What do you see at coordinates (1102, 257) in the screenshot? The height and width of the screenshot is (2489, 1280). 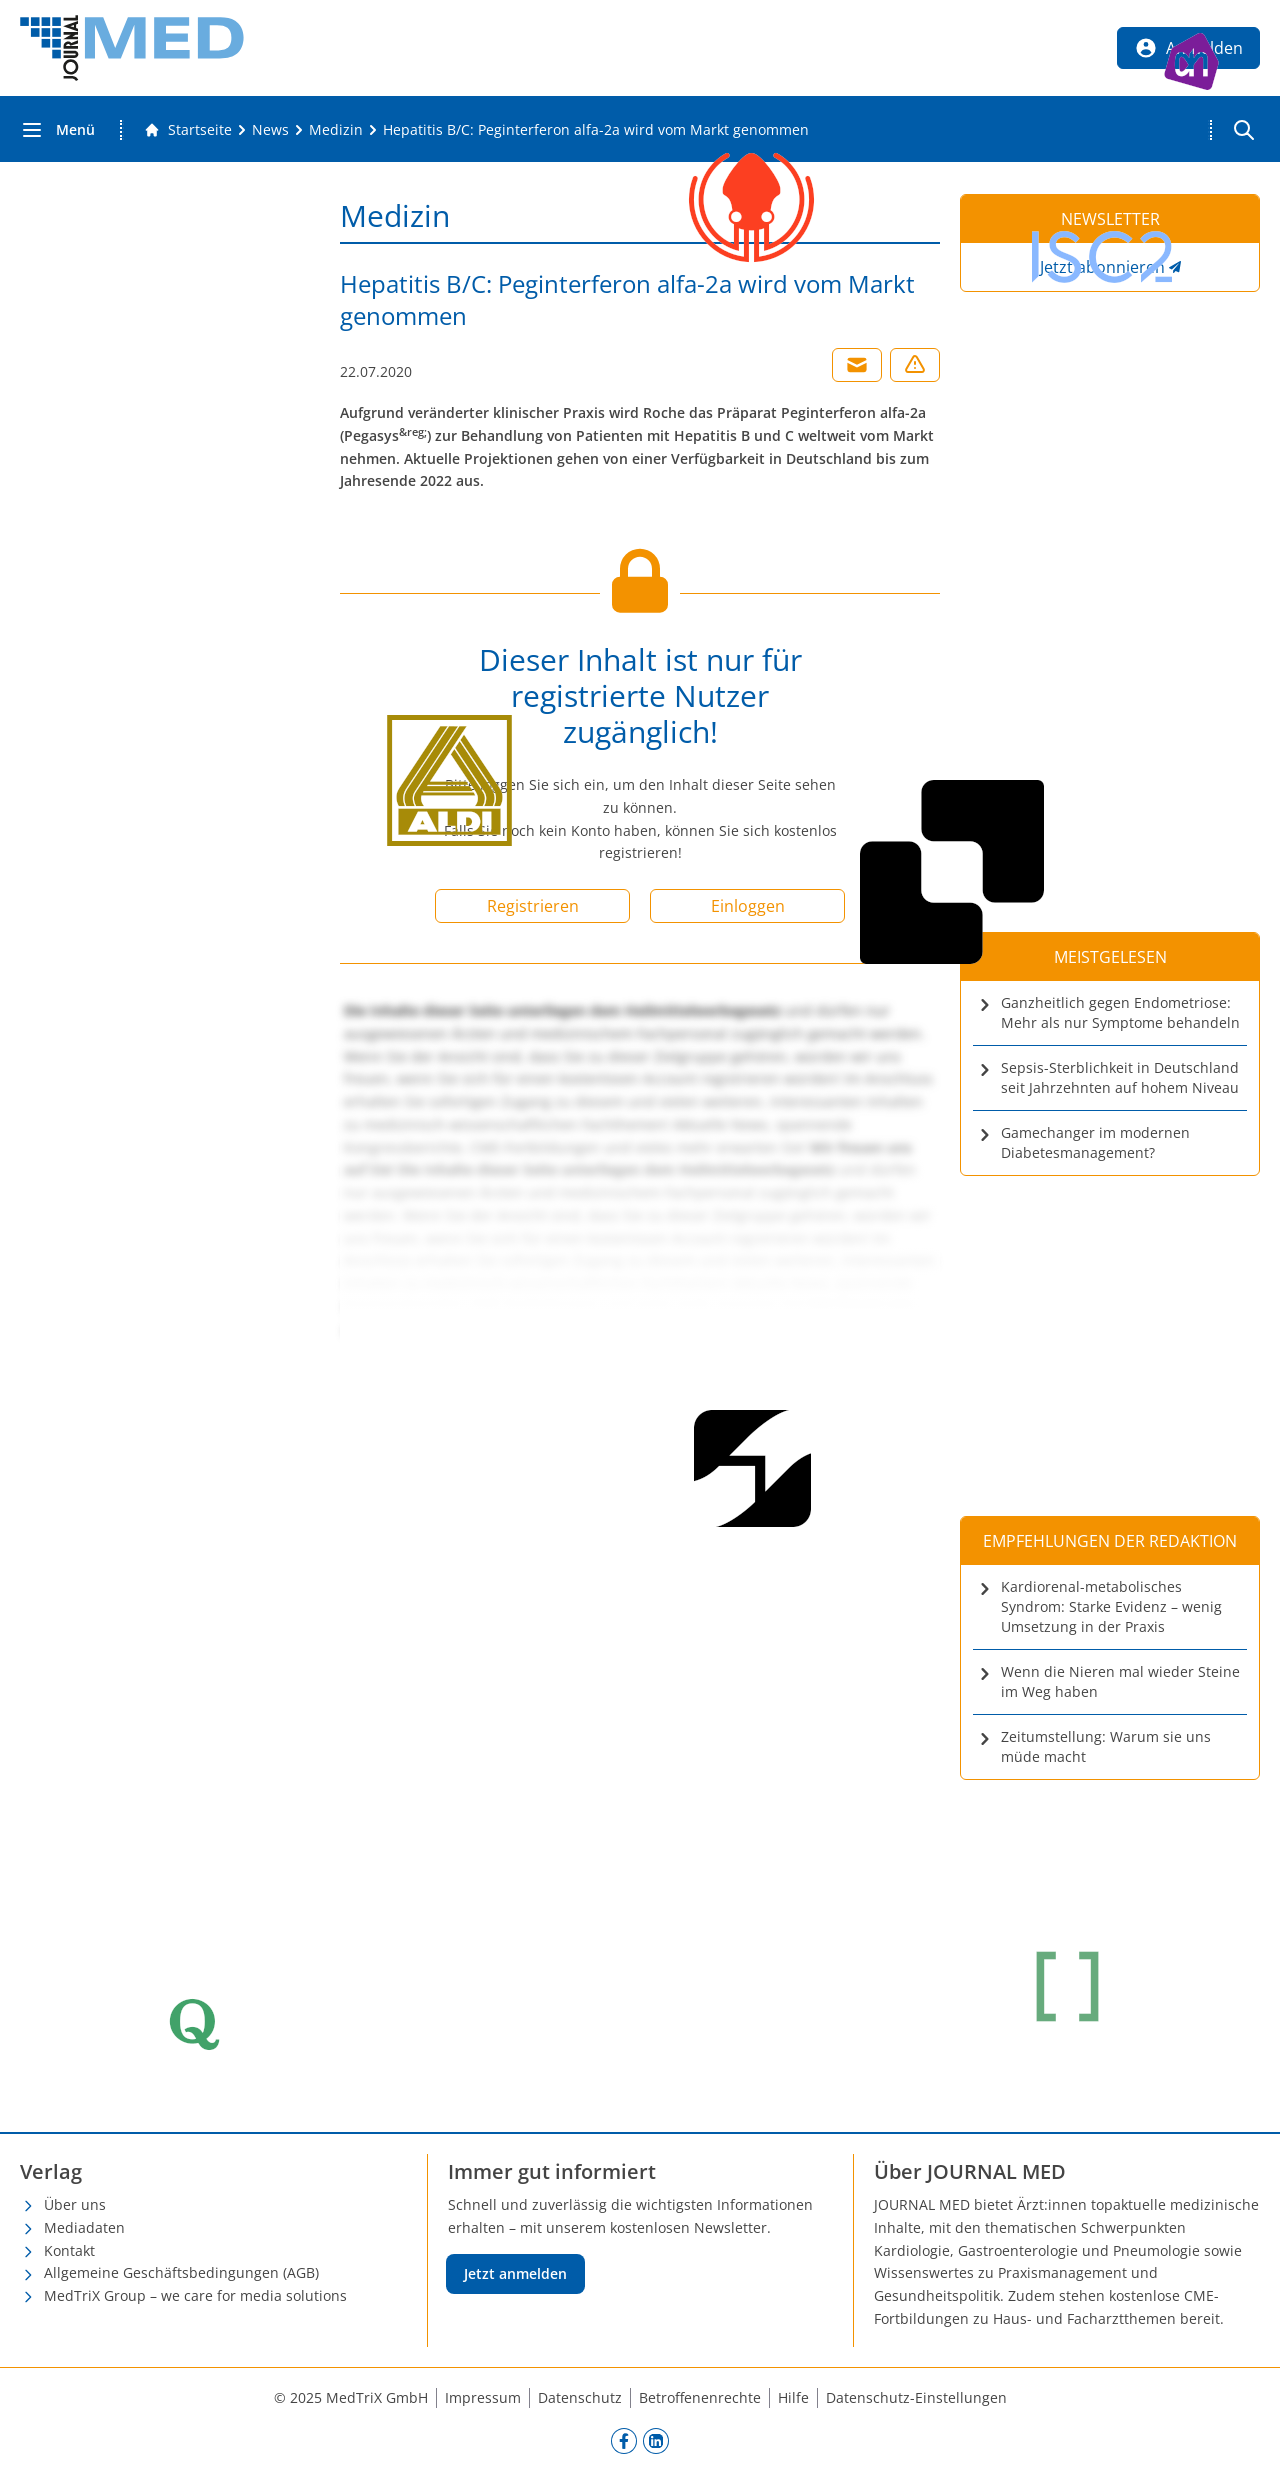 I see `ISC² official logo` at bounding box center [1102, 257].